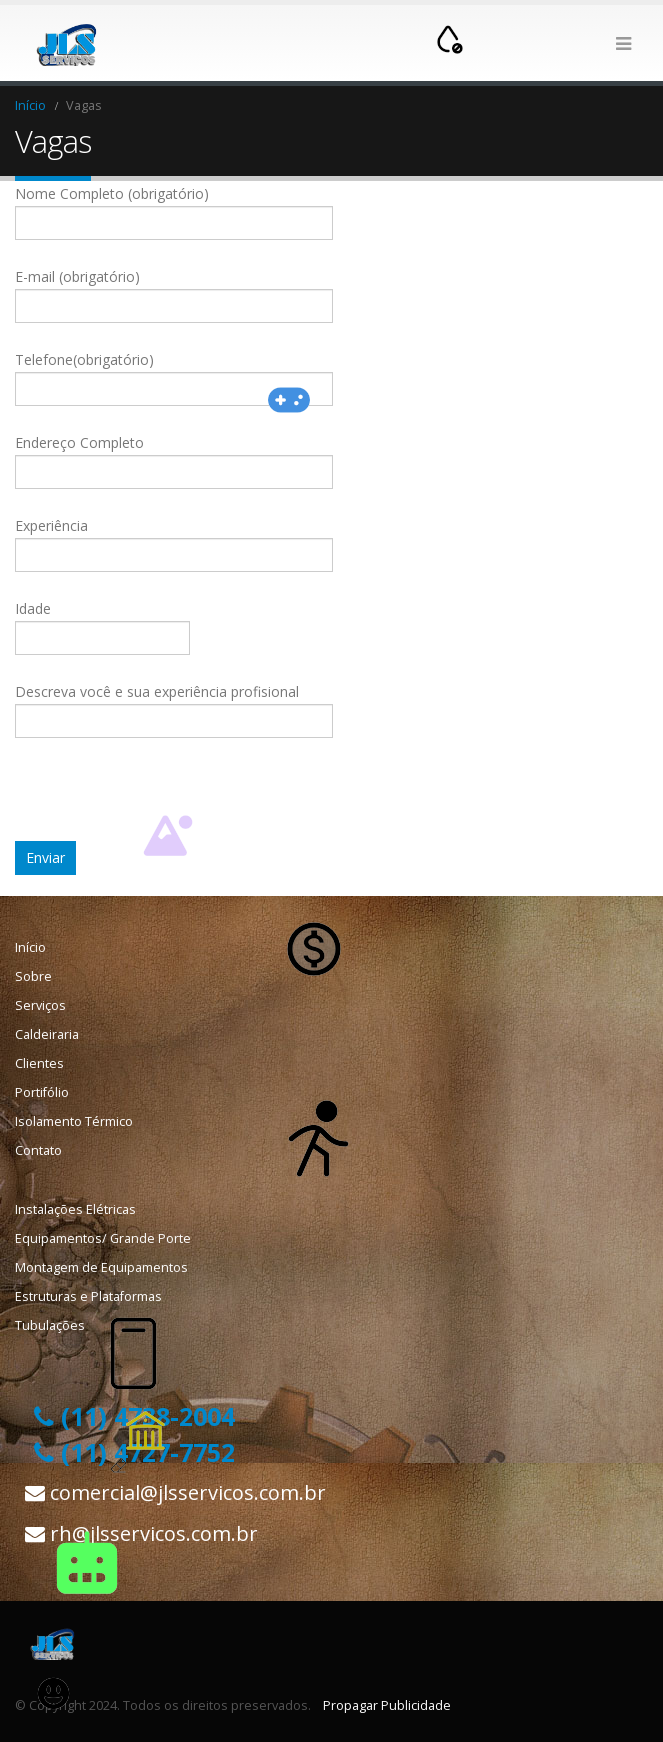 The width and height of the screenshot is (663, 1742). Describe the element at coordinates (448, 39) in the screenshot. I see `disable water or liquid-related feature` at that location.